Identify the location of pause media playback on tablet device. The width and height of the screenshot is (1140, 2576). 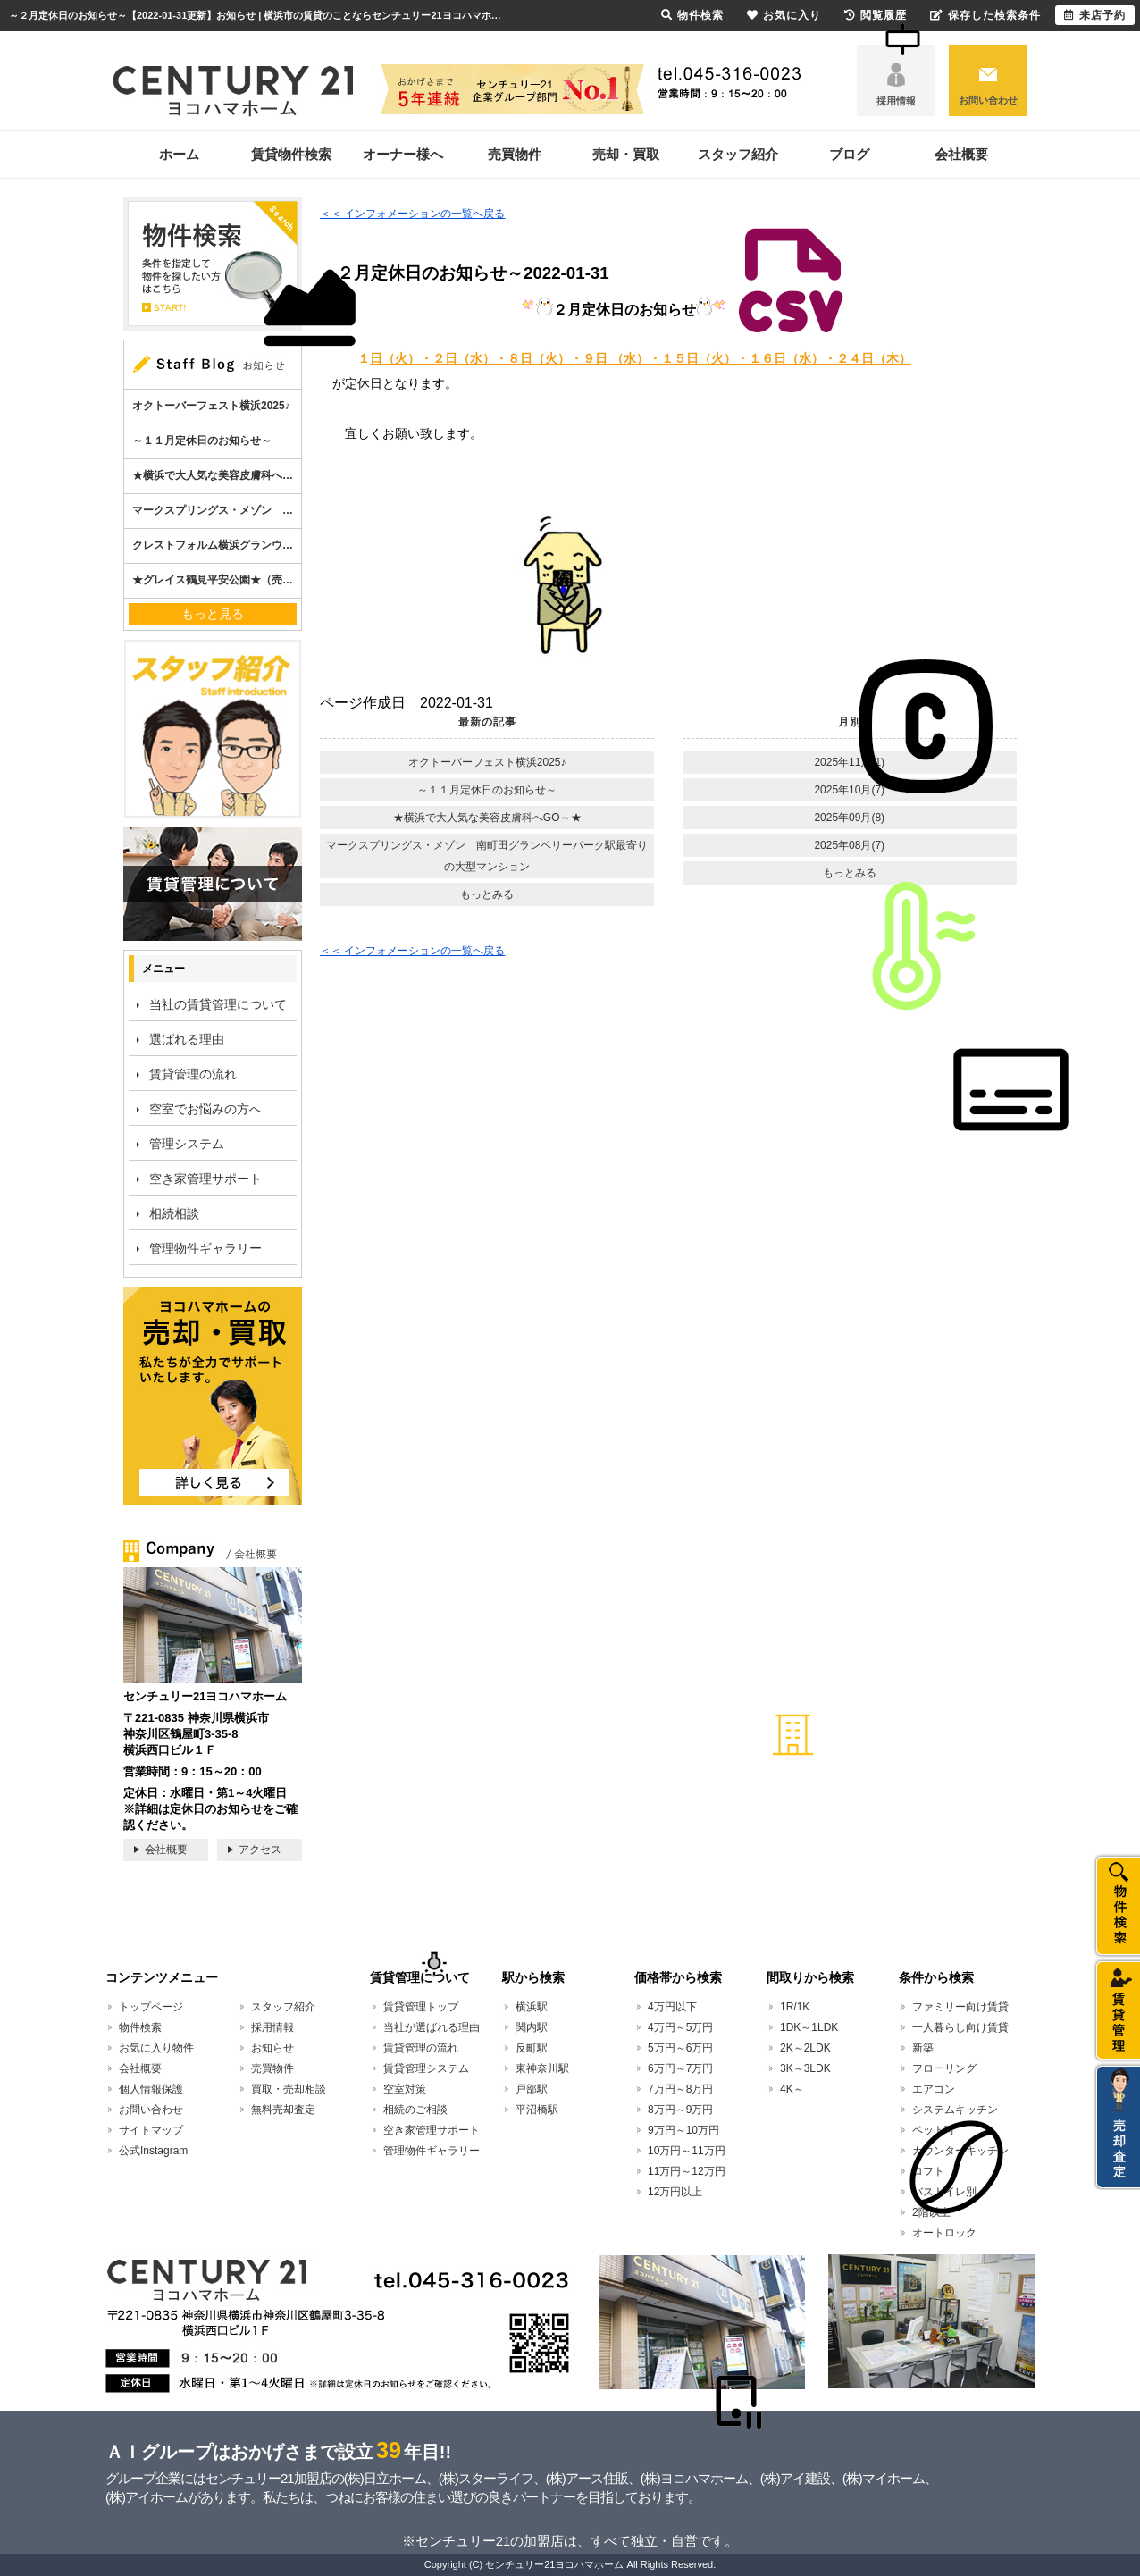
(736, 2401).